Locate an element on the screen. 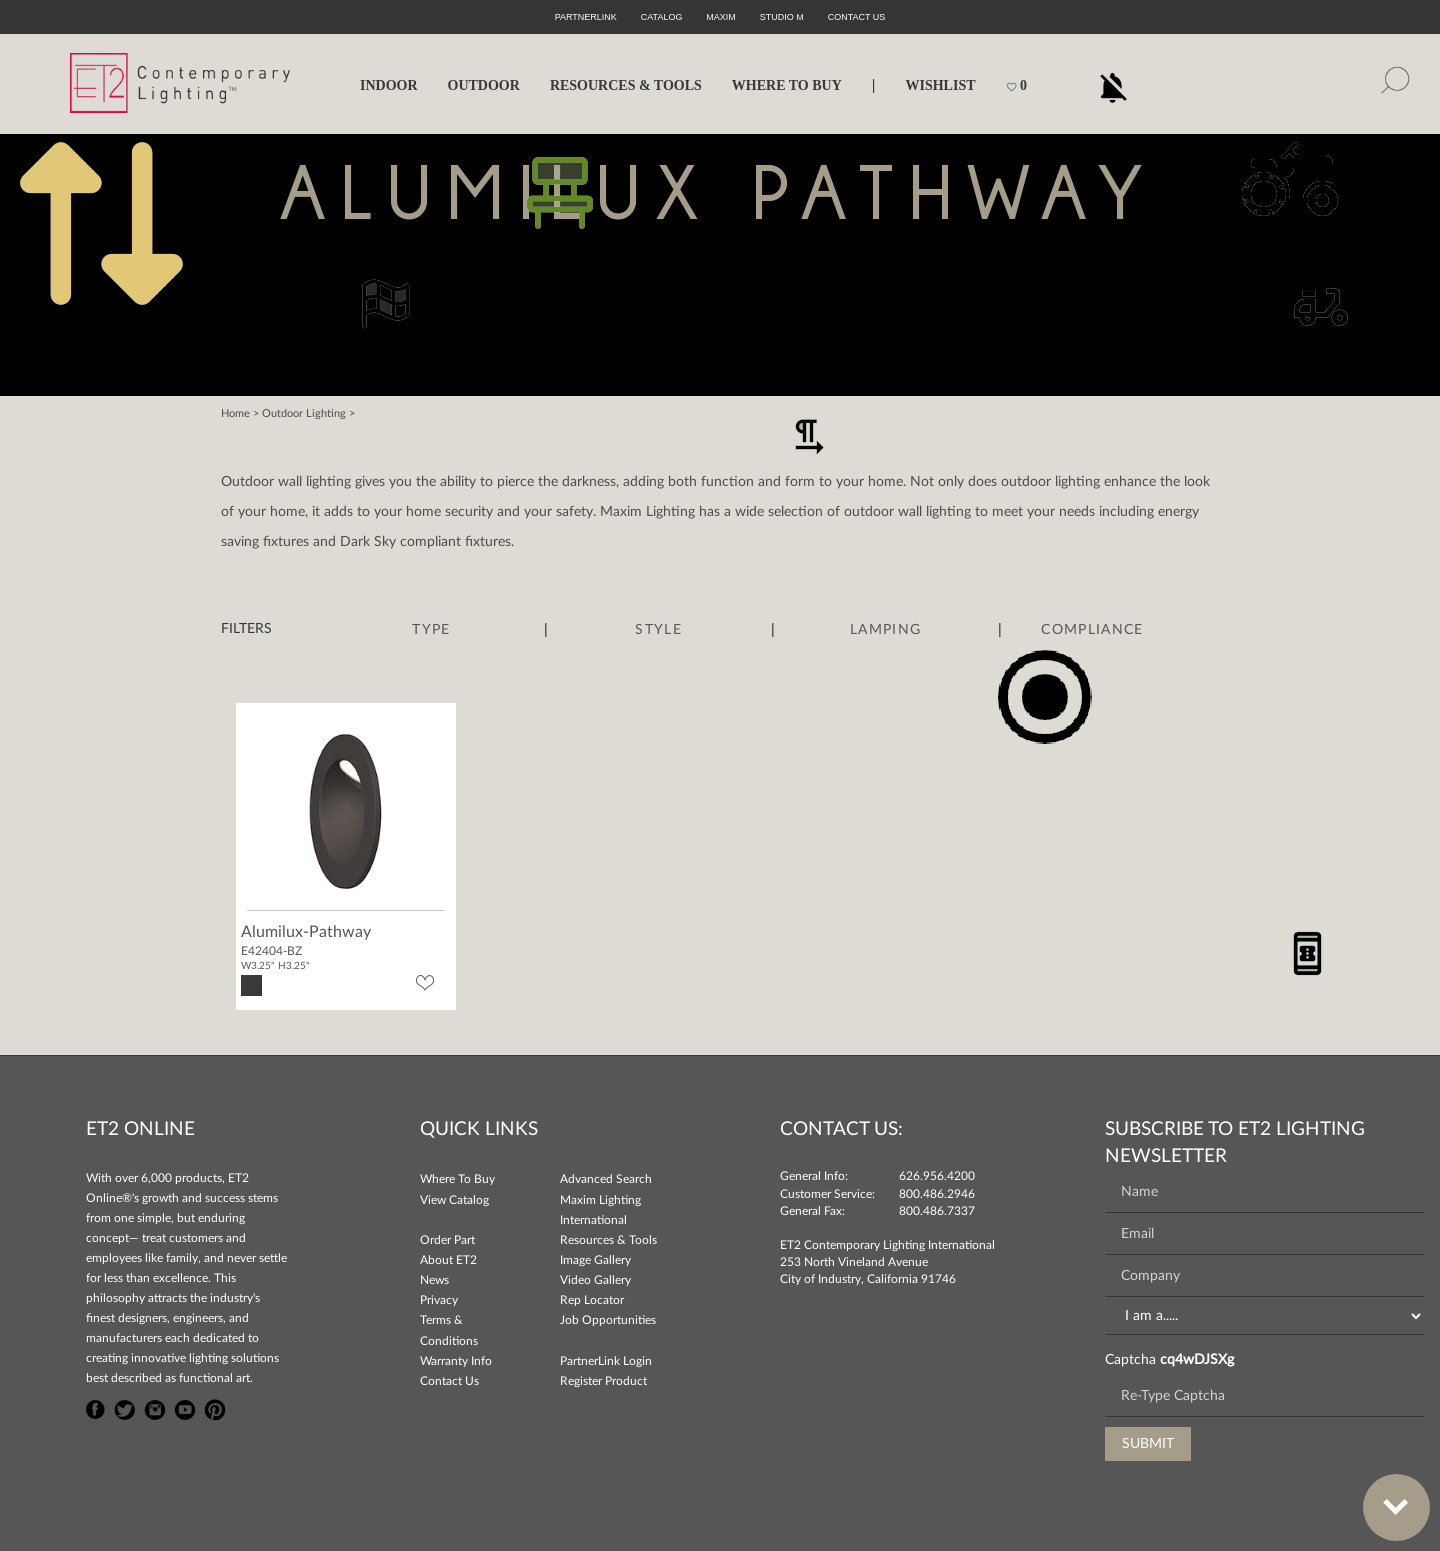 The width and height of the screenshot is (1440, 1551). browse furniture or seating options is located at coordinates (560, 193).